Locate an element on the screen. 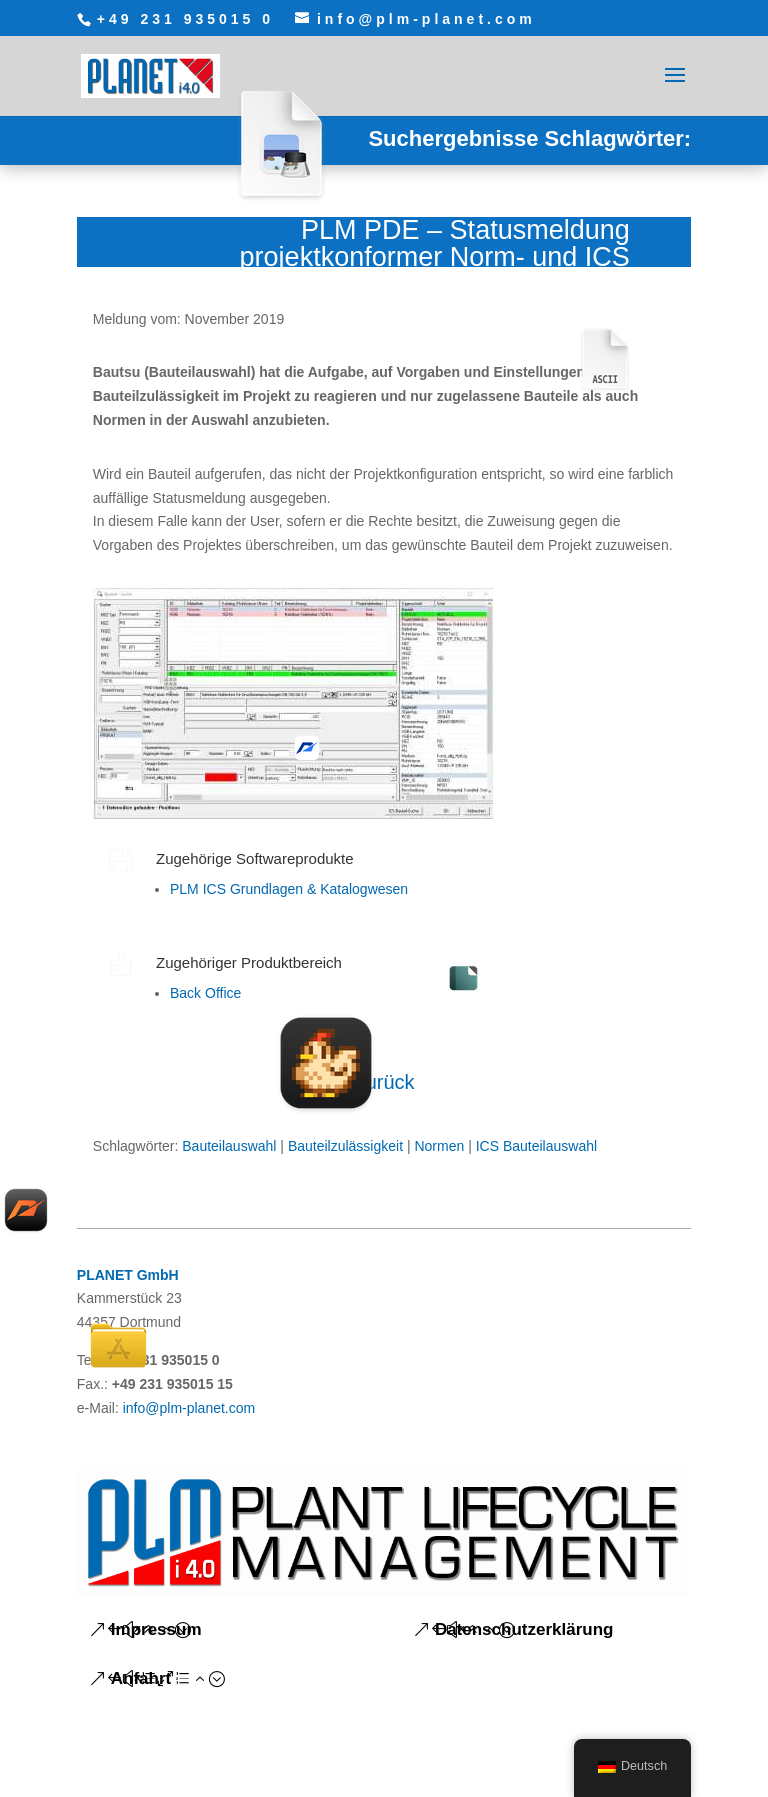  open templates folder is located at coordinates (118, 1345).